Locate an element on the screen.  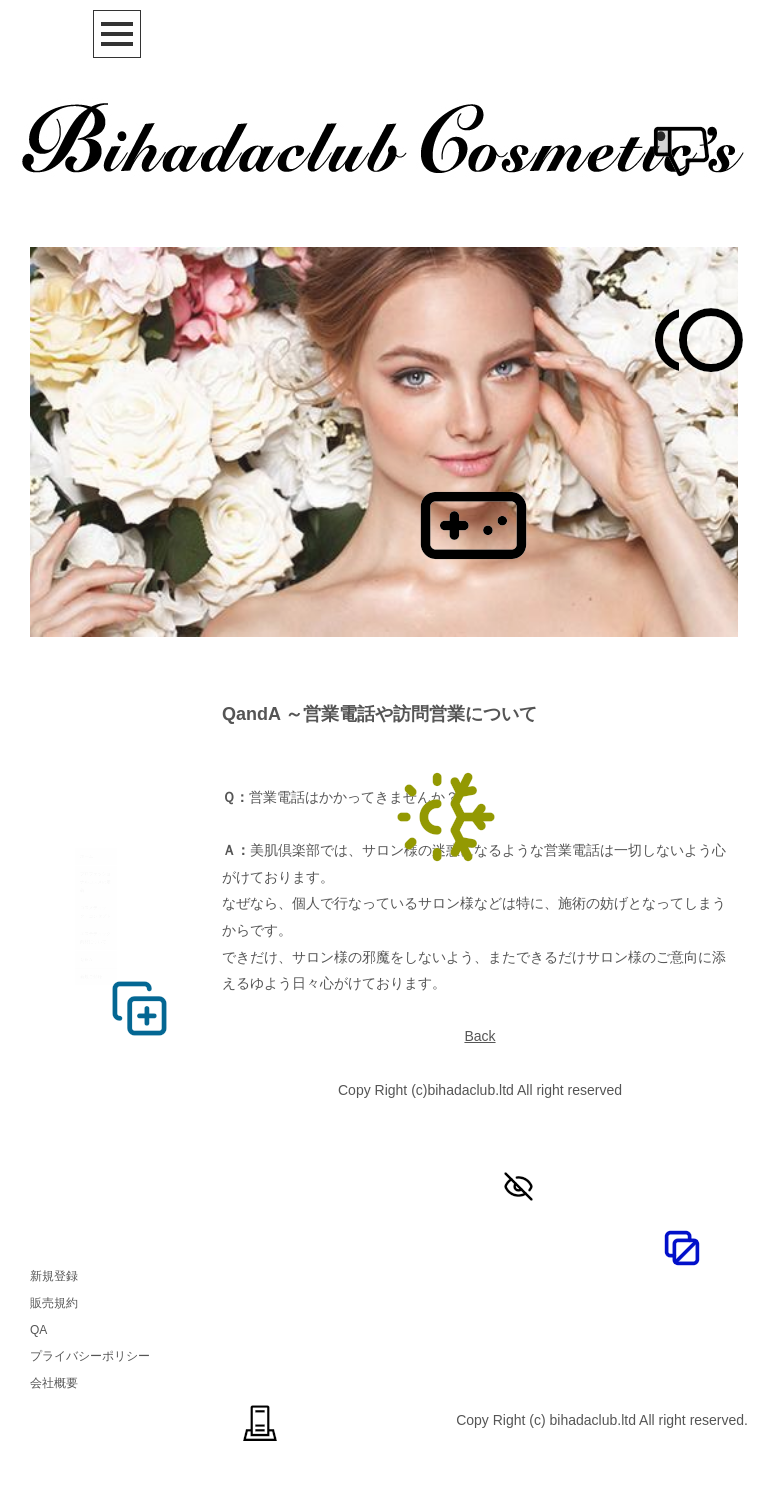
view toll or payment information is located at coordinates (699, 340).